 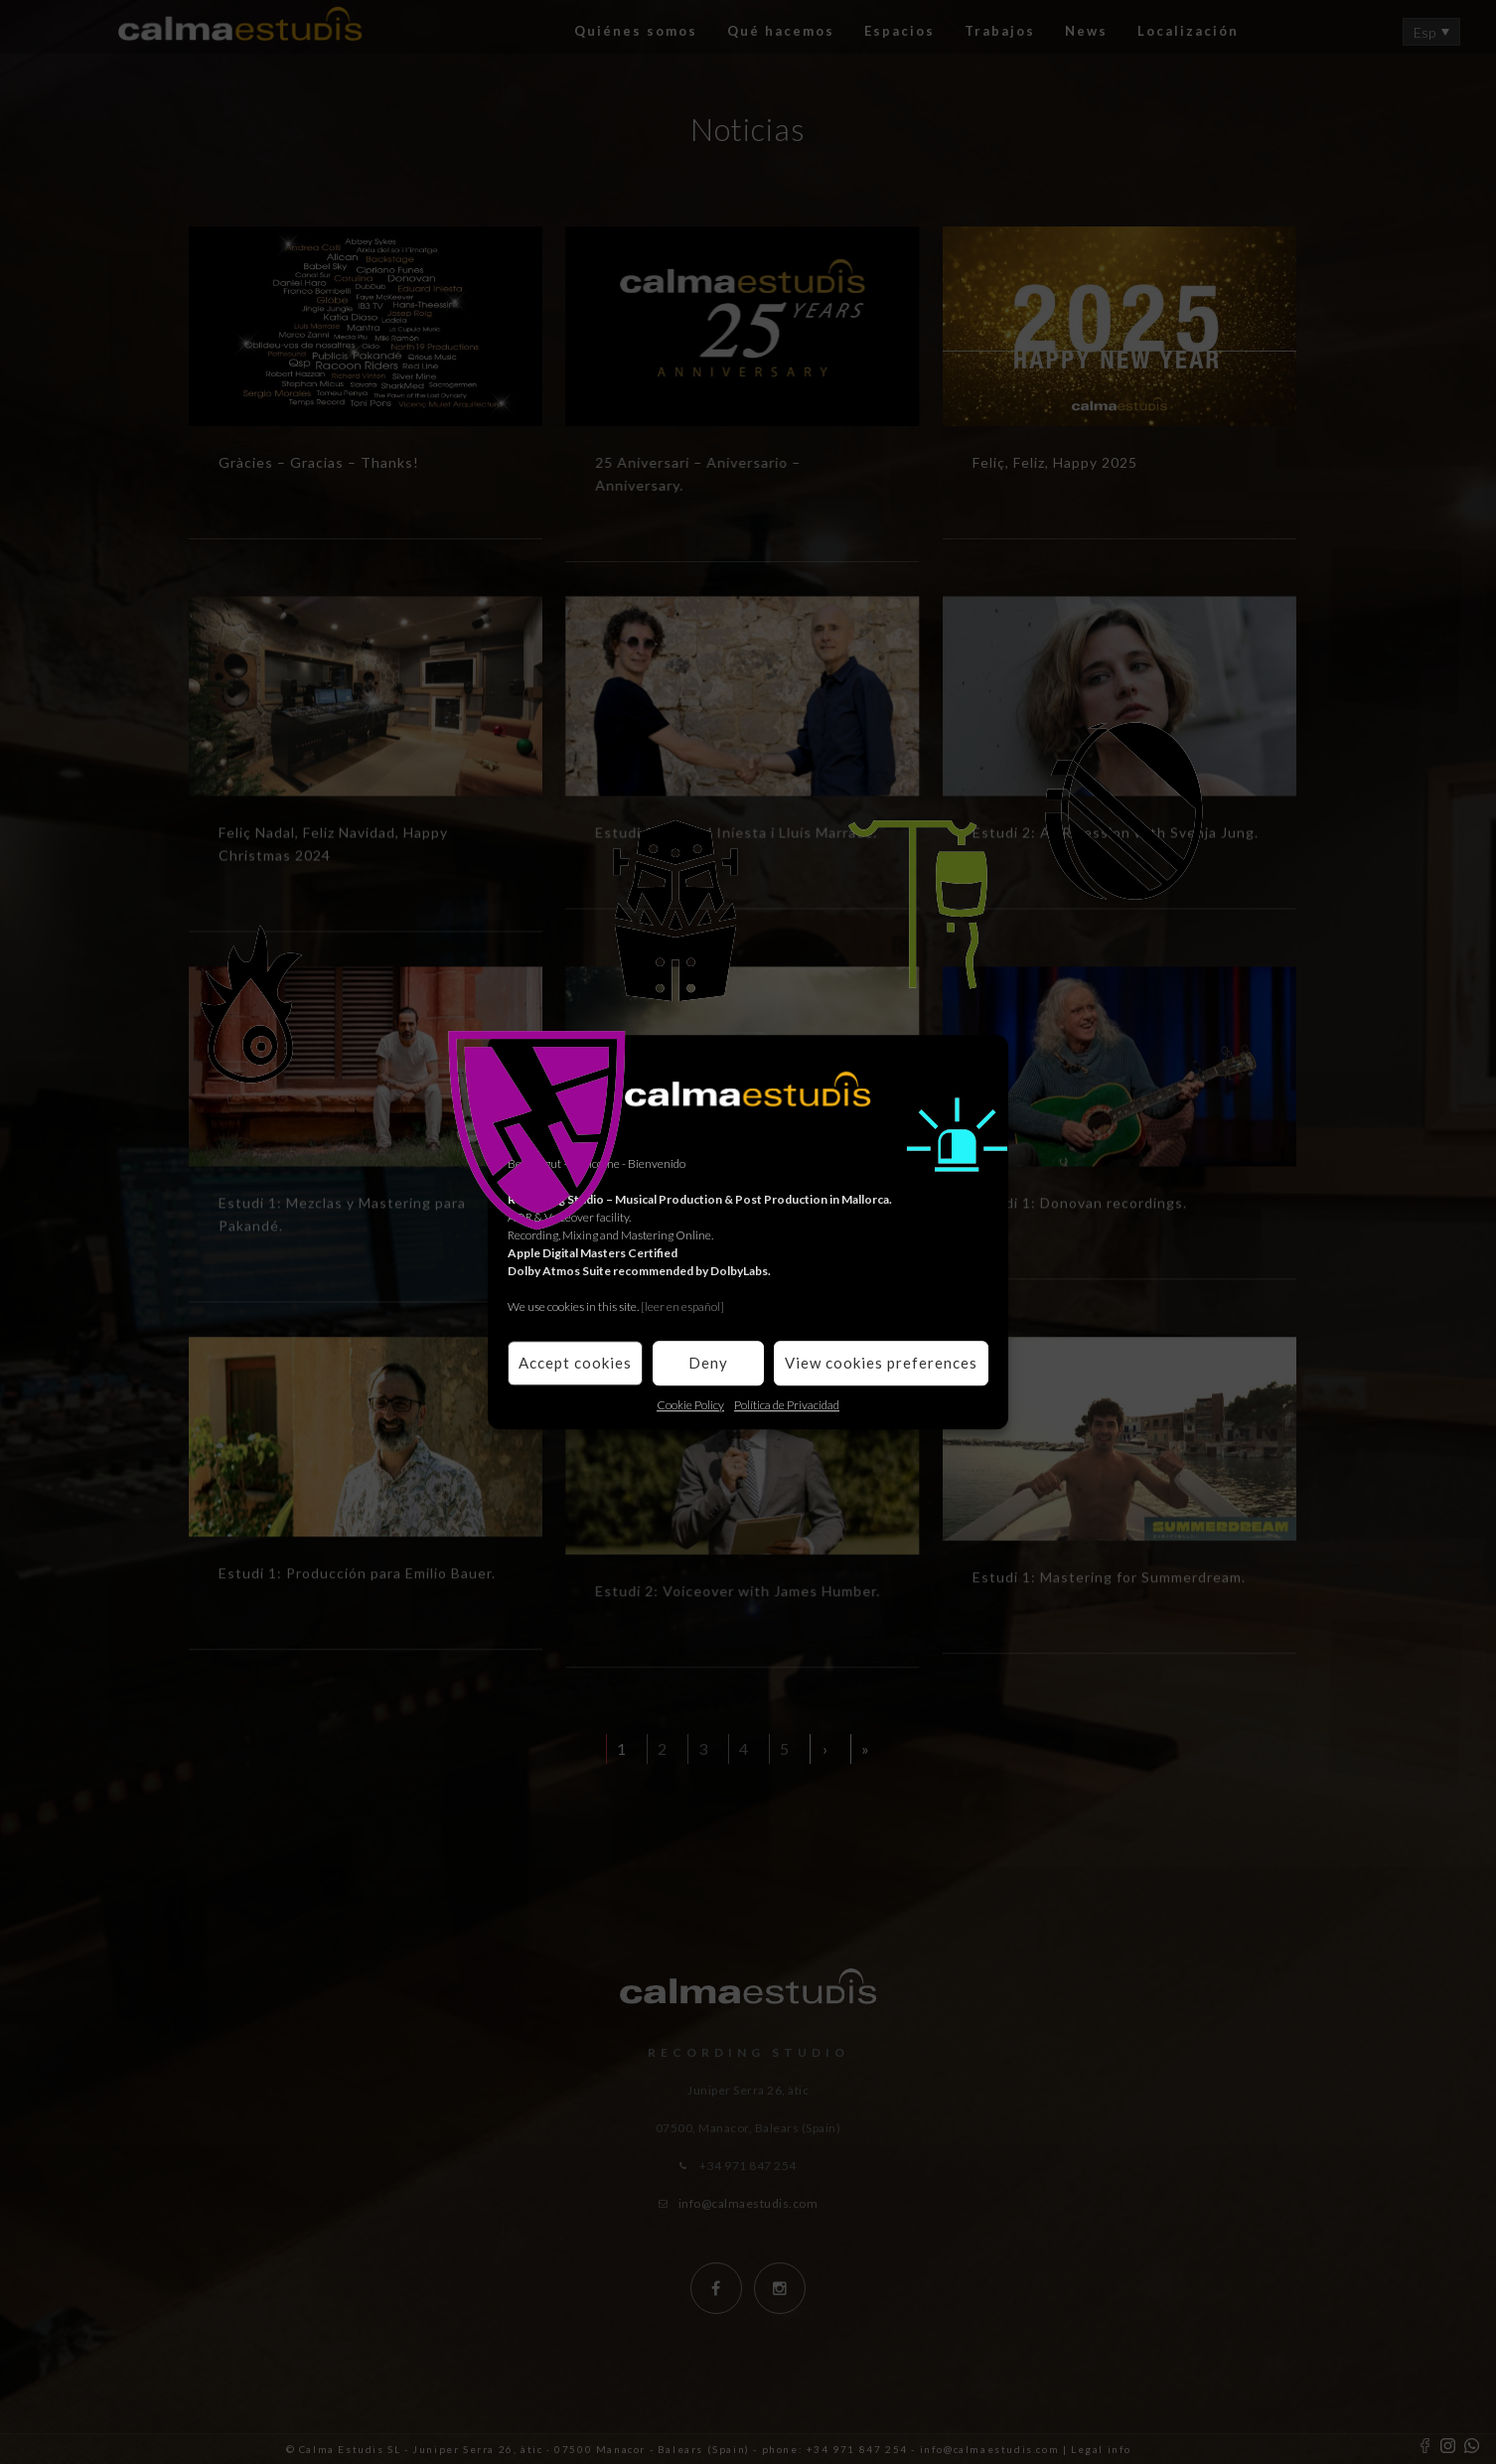 What do you see at coordinates (537, 1129) in the screenshot?
I see `indicates broken or compromised security status` at bounding box center [537, 1129].